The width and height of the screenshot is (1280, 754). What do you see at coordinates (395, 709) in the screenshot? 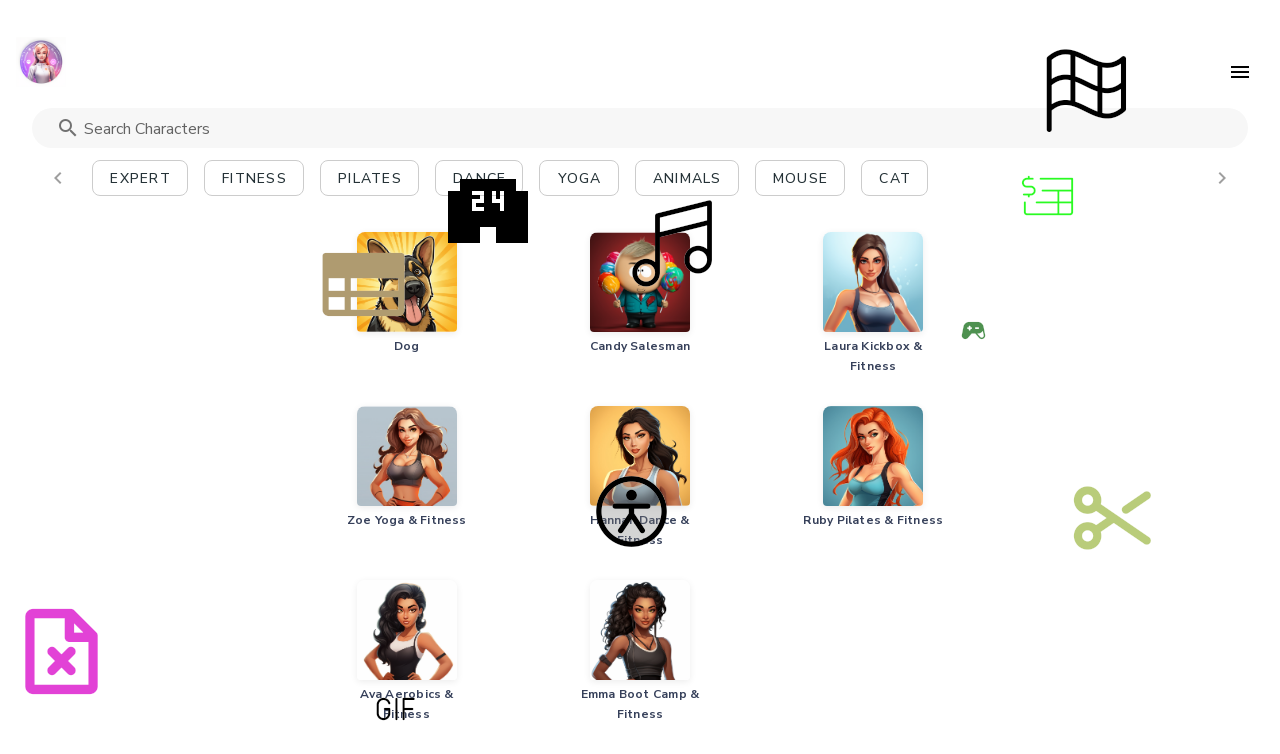
I see `insert a gif into your message` at bounding box center [395, 709].